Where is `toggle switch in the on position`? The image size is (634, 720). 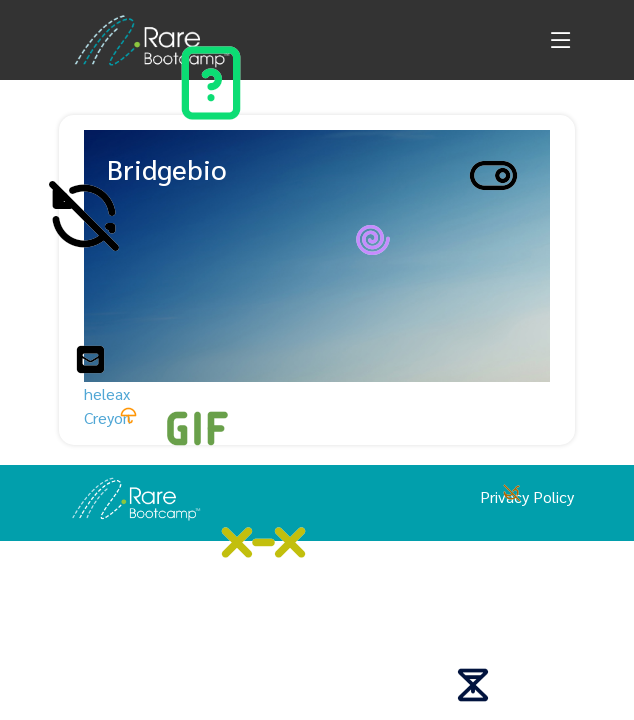 toggle switch in the on position is located at coordinates (493, 175).